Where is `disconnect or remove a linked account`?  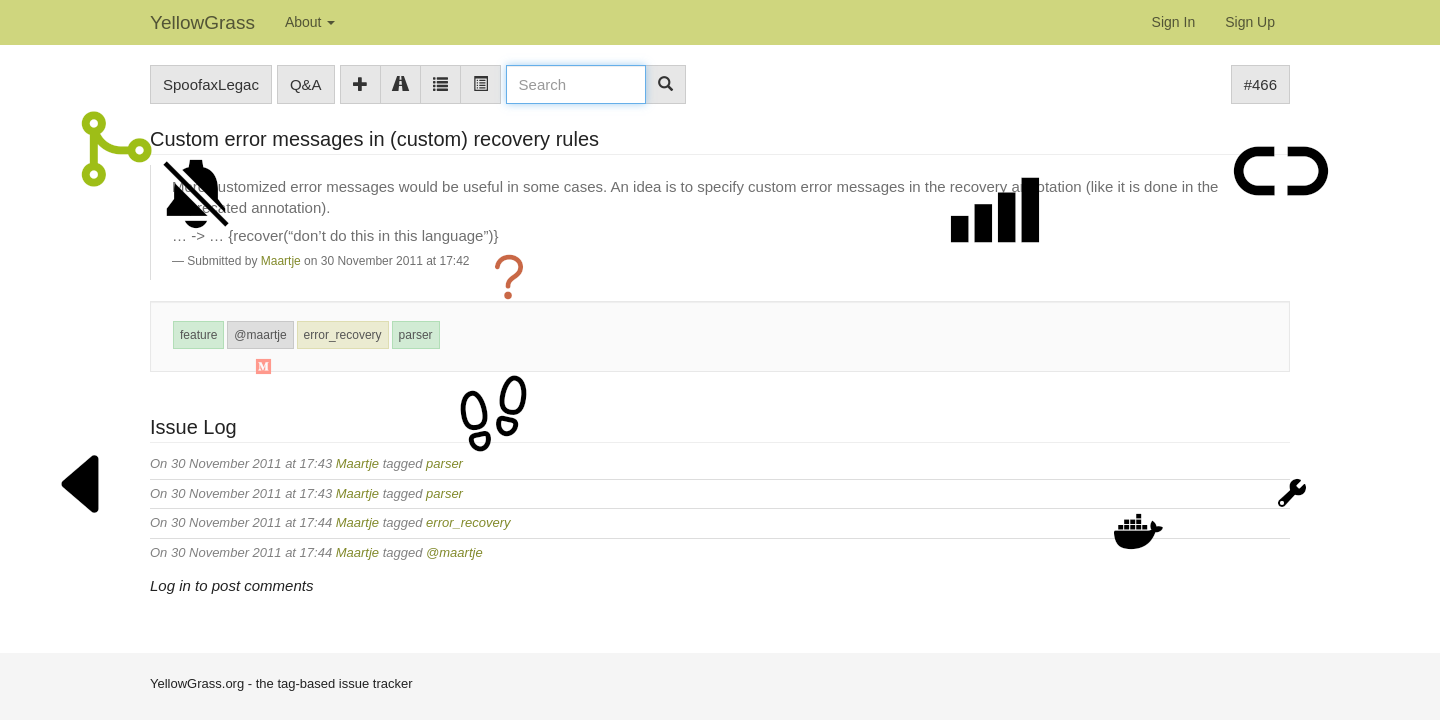 disconnect or remove a linked account is located at coordinates (1281, 171).